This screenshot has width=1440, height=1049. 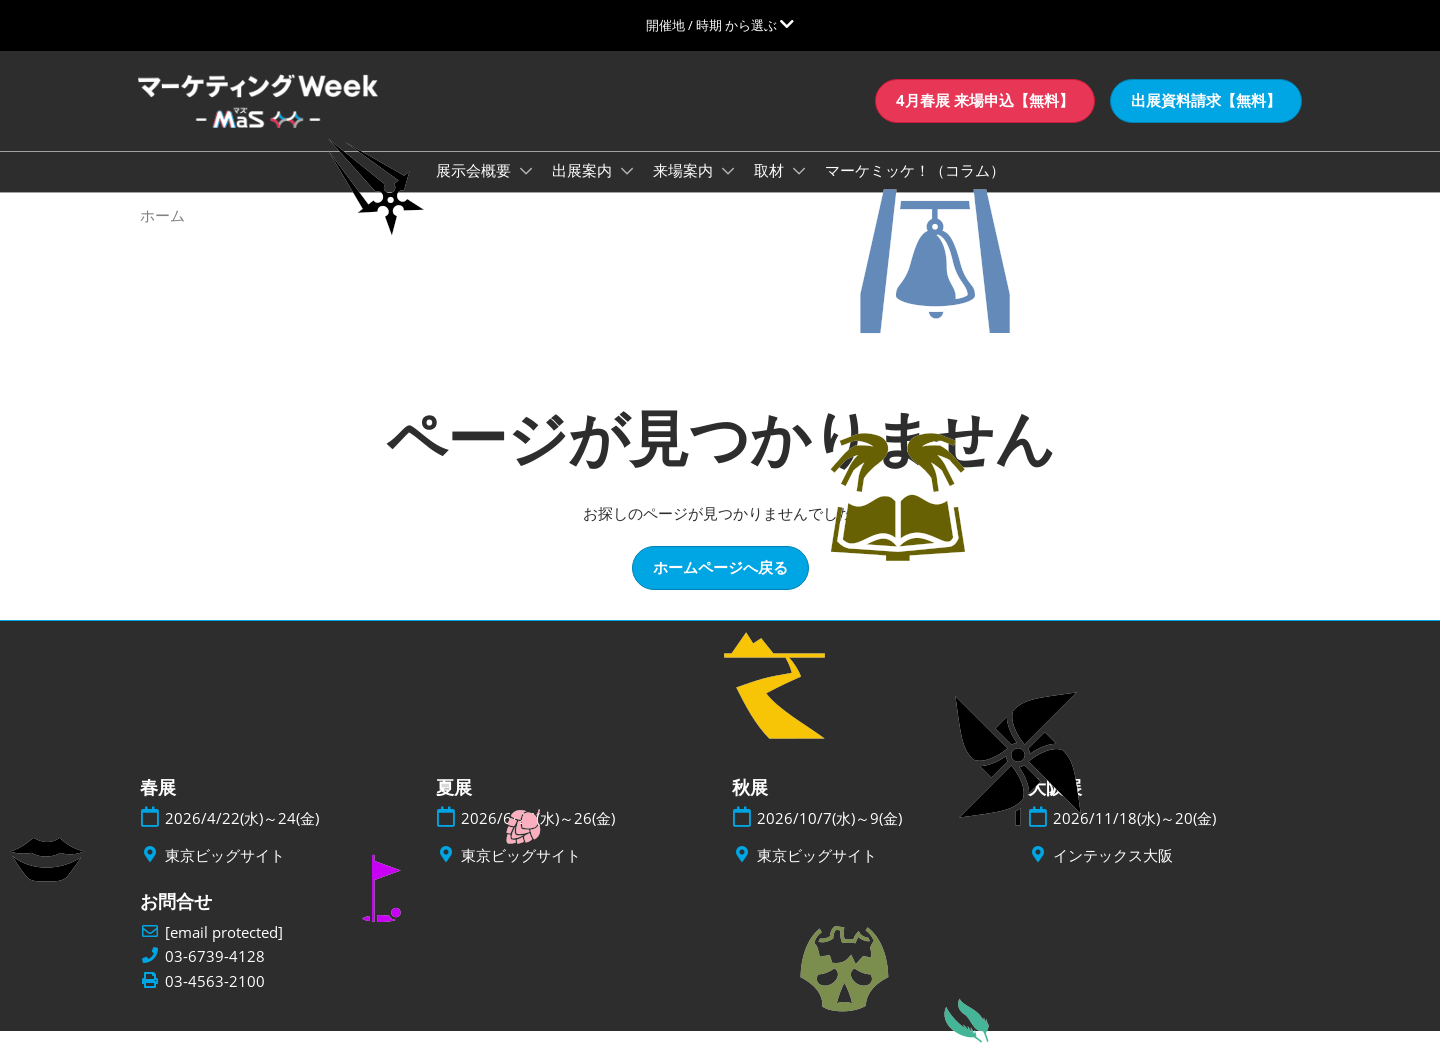 I want to click on start a road trip or journey mode, so click(x=774, y=685).